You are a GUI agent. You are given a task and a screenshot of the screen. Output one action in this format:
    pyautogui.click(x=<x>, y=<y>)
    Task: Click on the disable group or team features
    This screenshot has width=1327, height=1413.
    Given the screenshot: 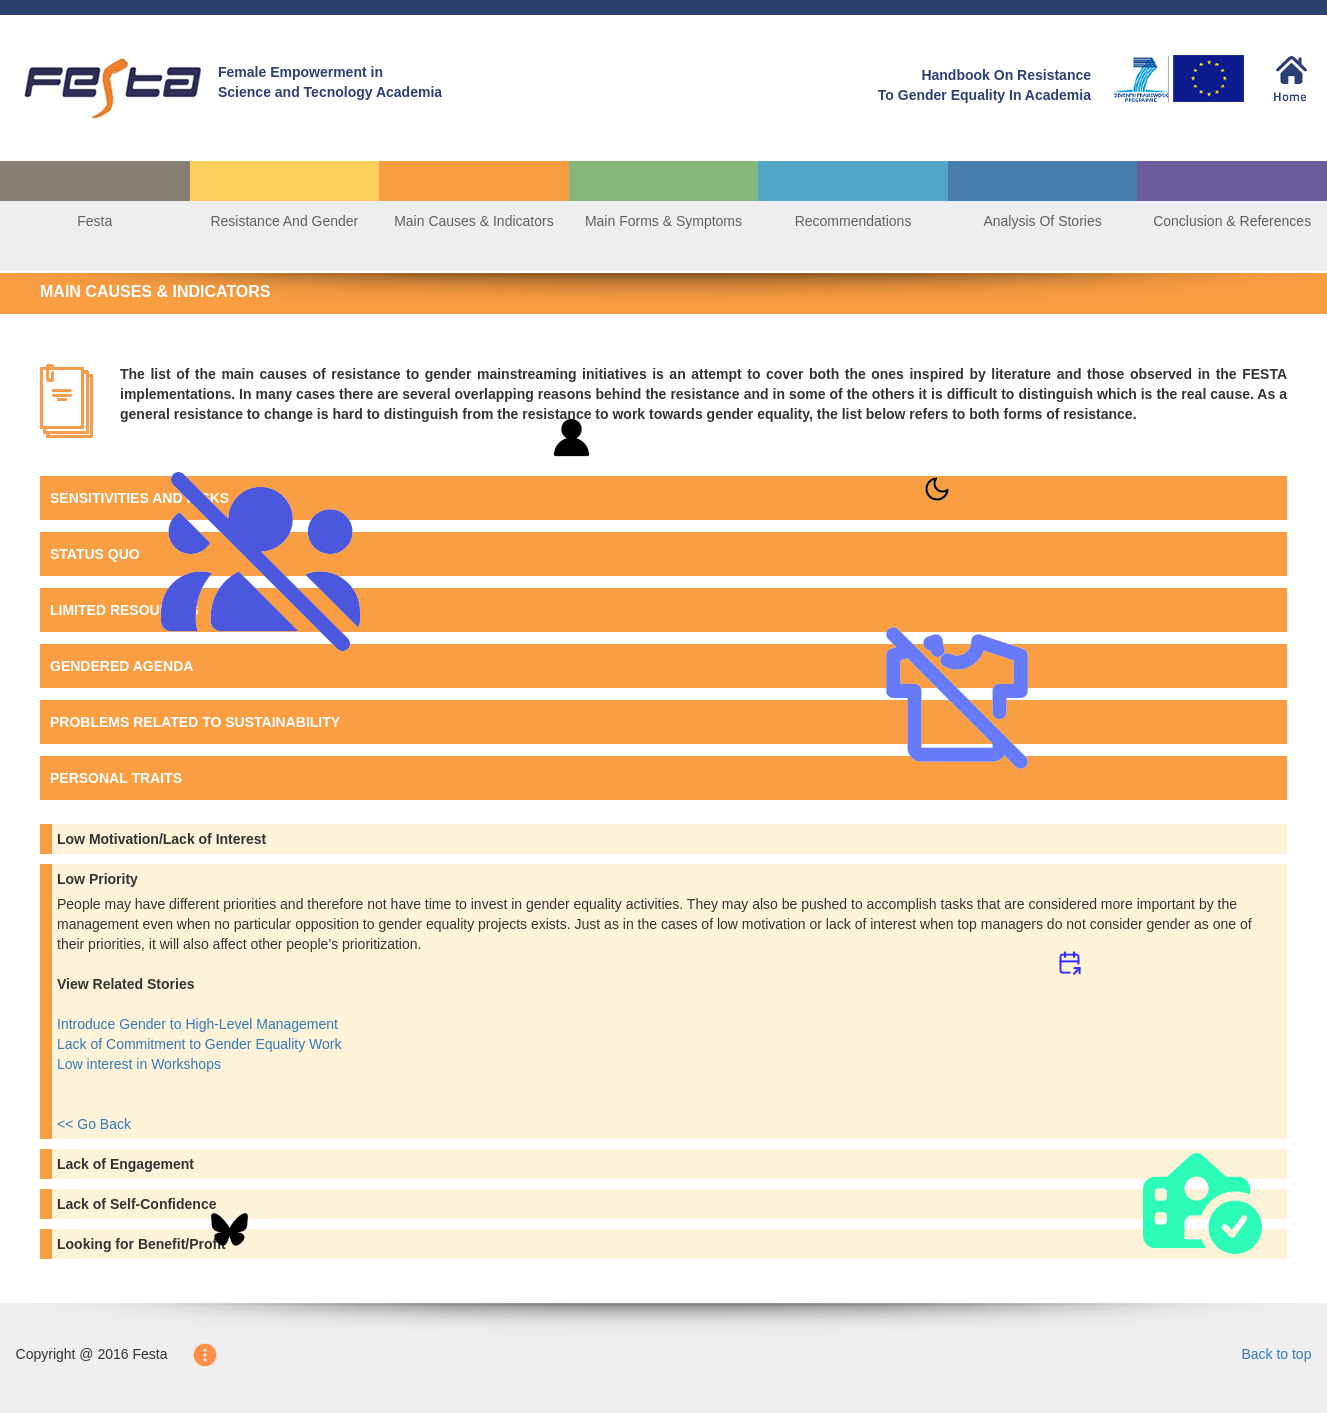 What is the action you would take?
    pyautogui.click(x=260, y=561)
    